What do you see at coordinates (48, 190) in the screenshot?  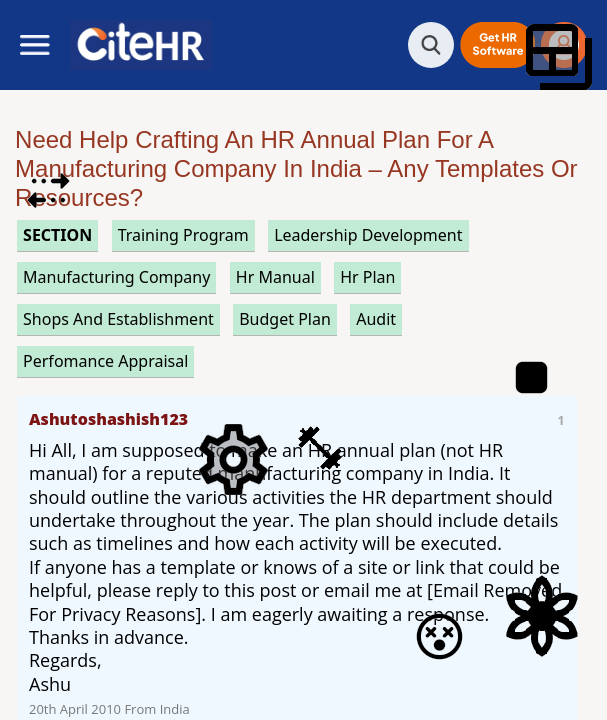 I see `view multiple stops on a route` at bounding box center [48, 190].